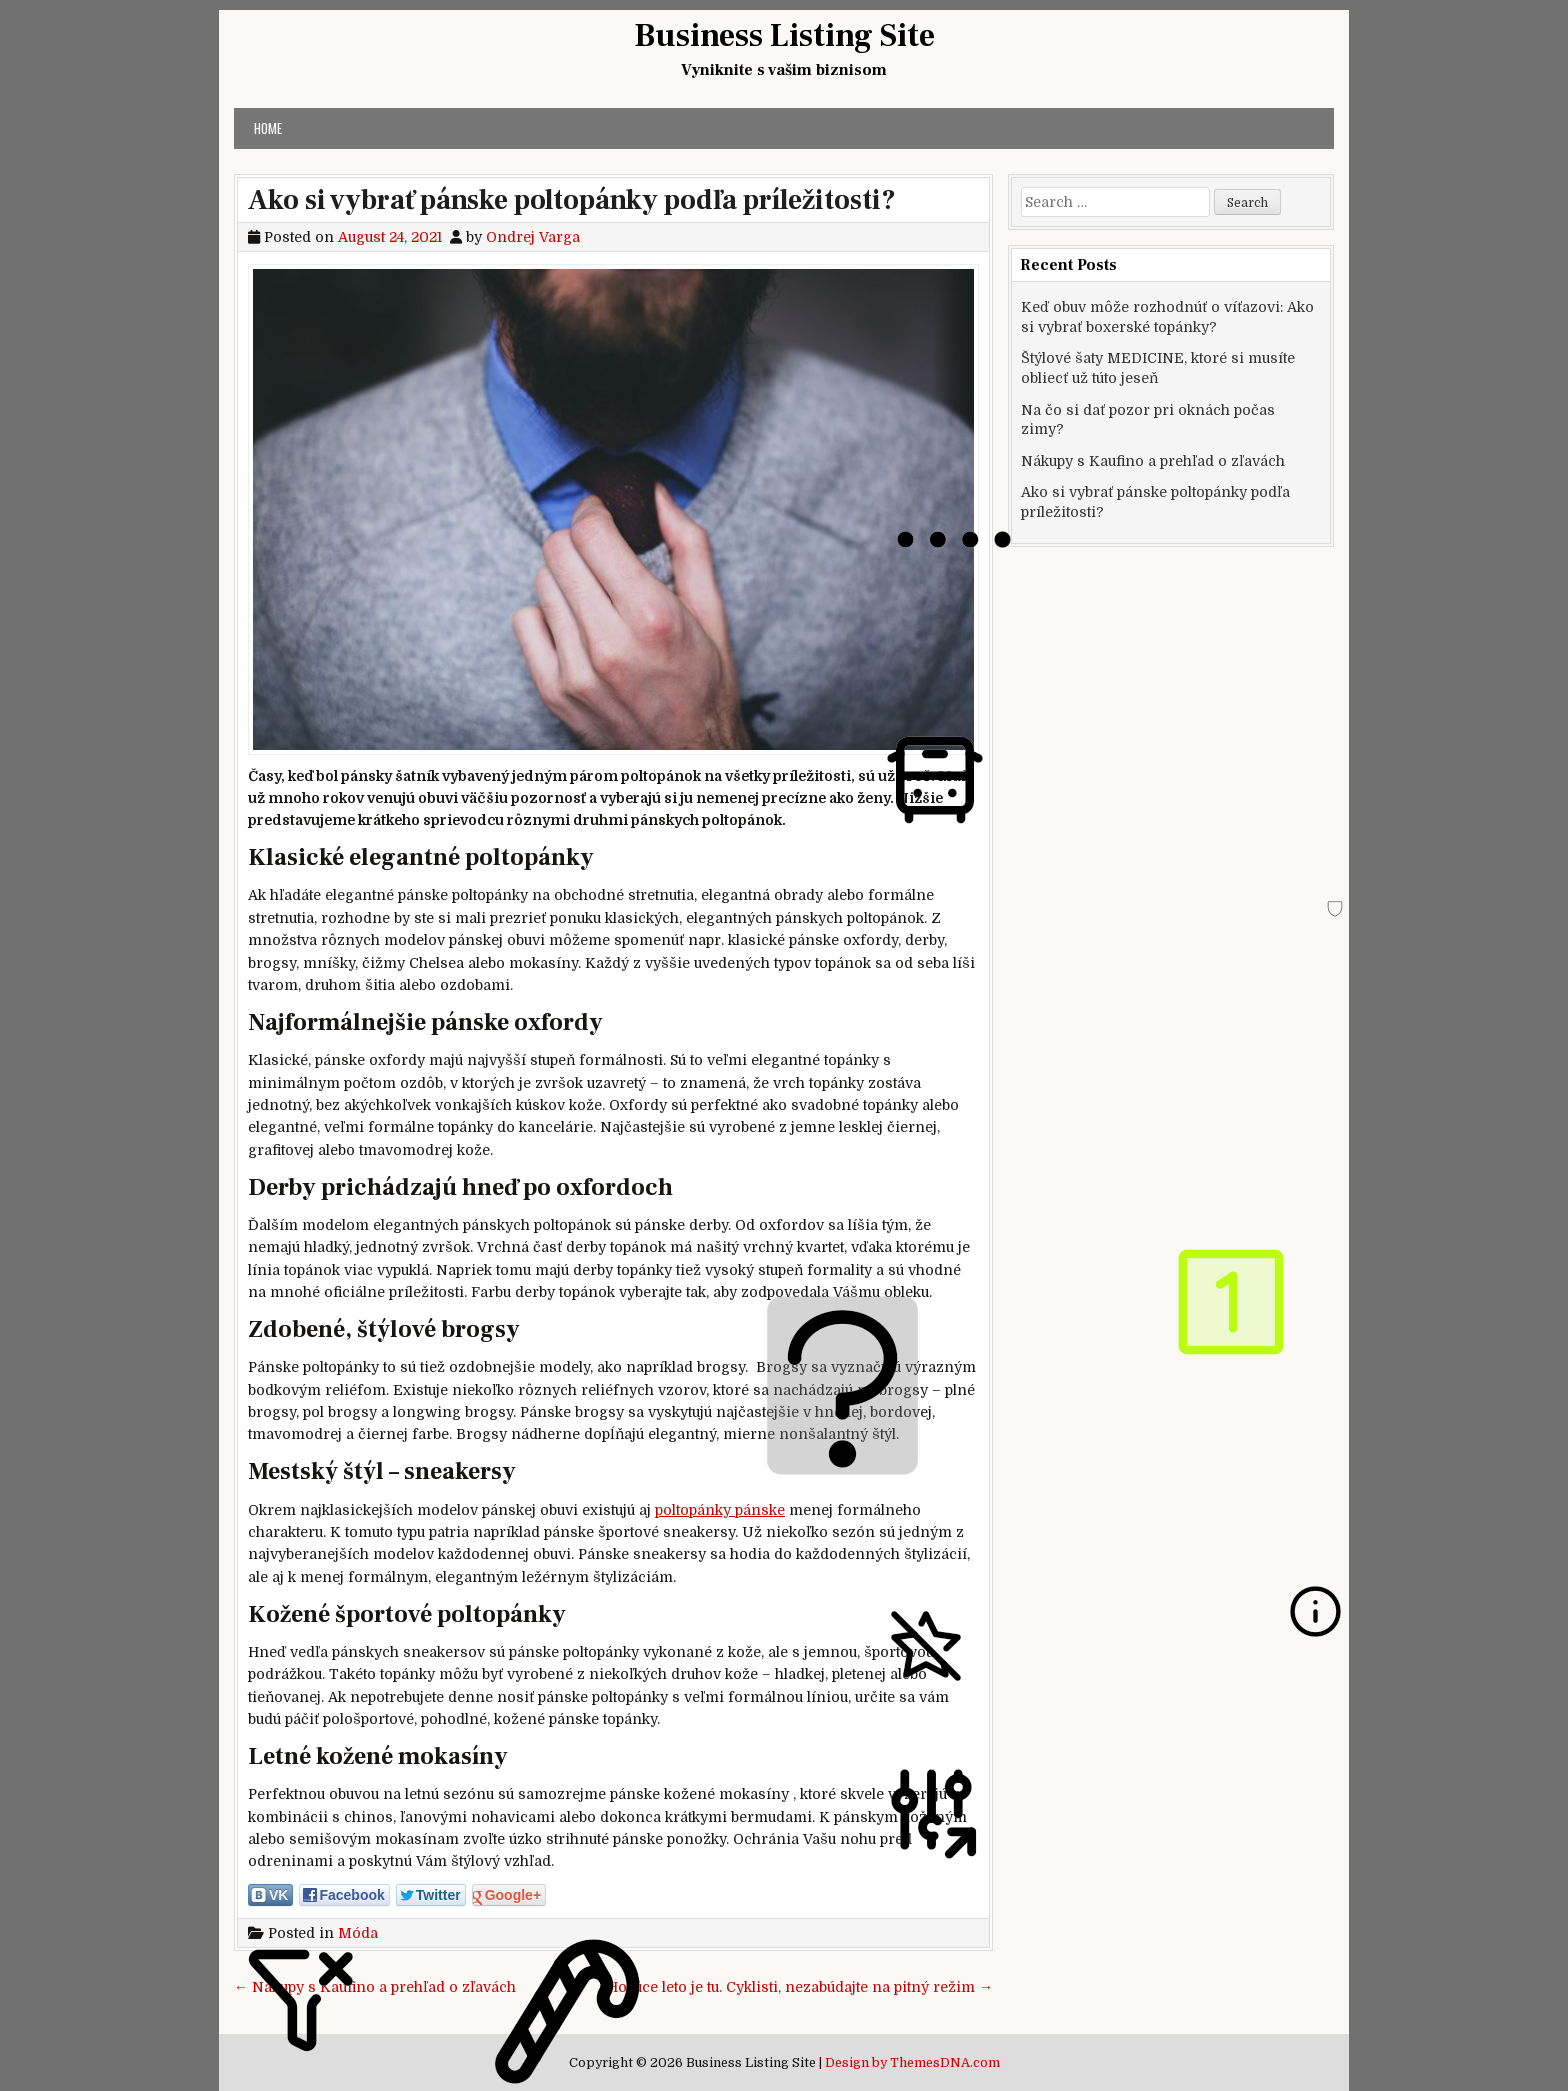  What do you see at coordinates (842, 1385) in the screenshot?
I see `access help or support information` at bounding box center [842, 1385].